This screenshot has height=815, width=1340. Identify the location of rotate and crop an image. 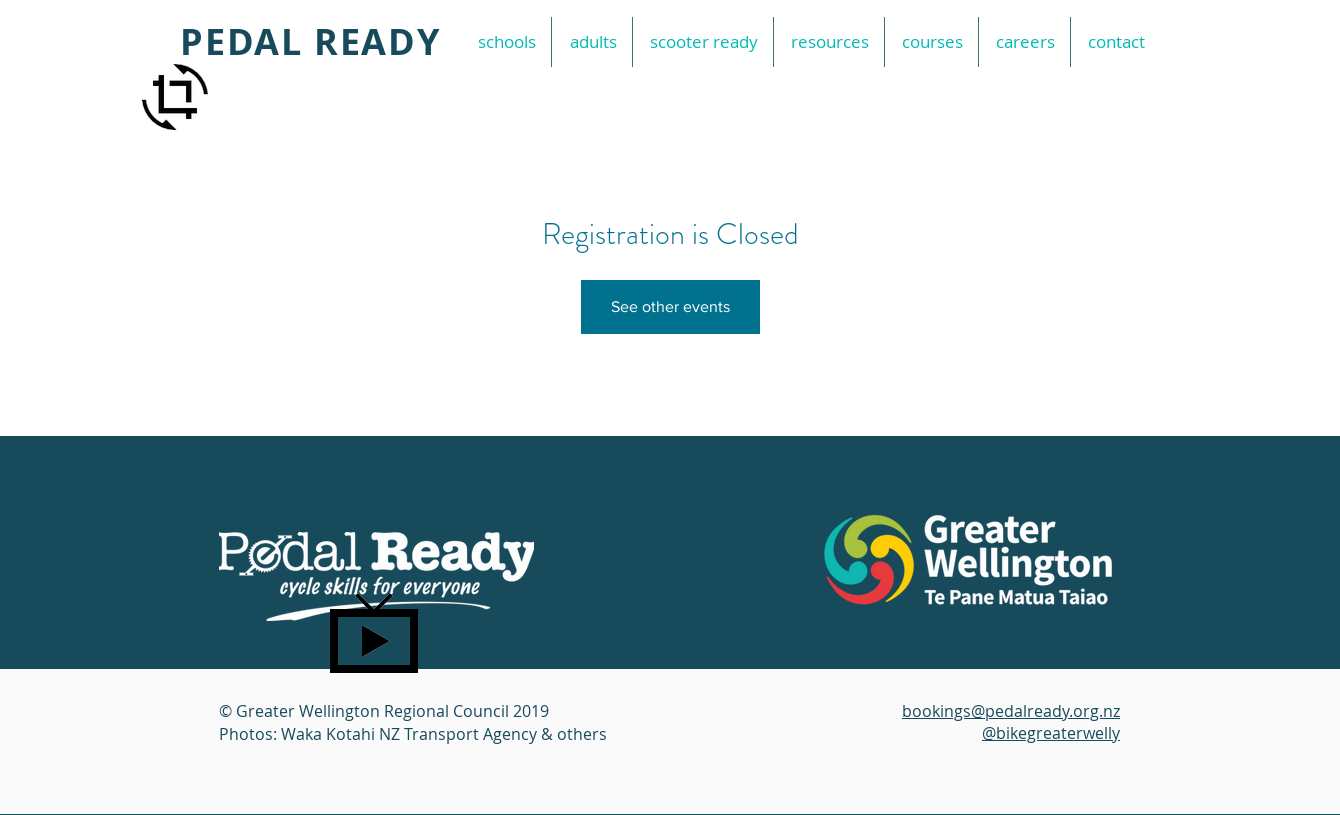
(175, 97).